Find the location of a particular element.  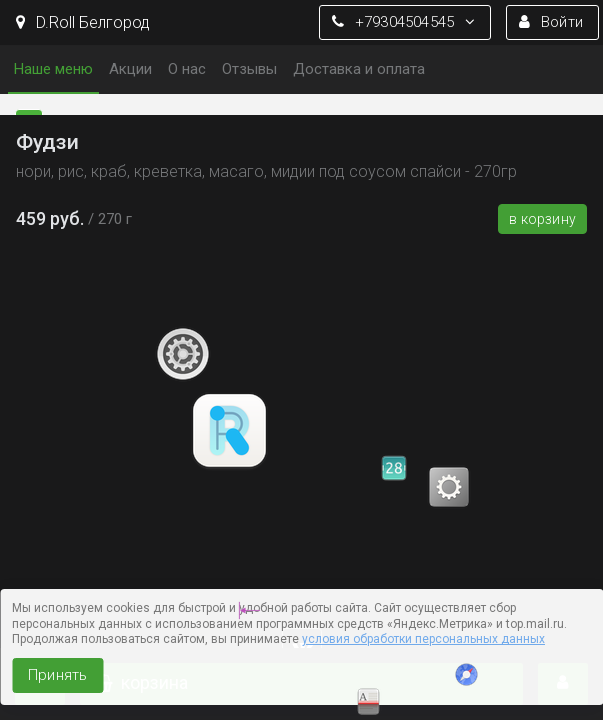

executable file or application ready to run is located at coordinates (449, 487).